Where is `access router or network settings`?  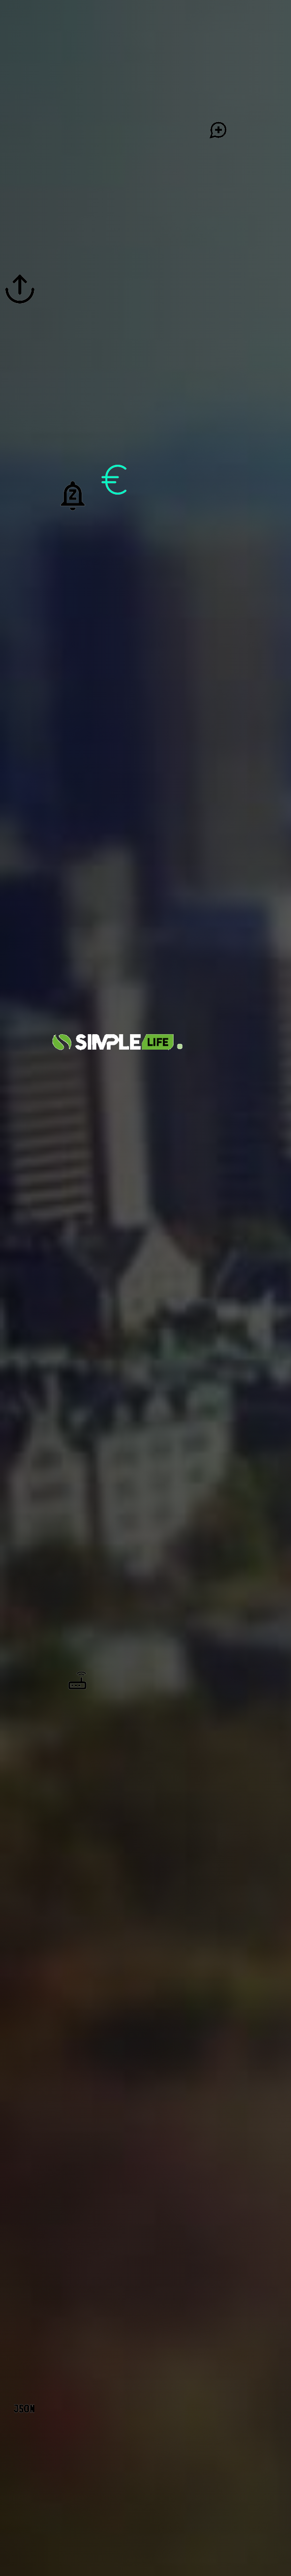
access router or network settings is located at coordinates (77, 1680).